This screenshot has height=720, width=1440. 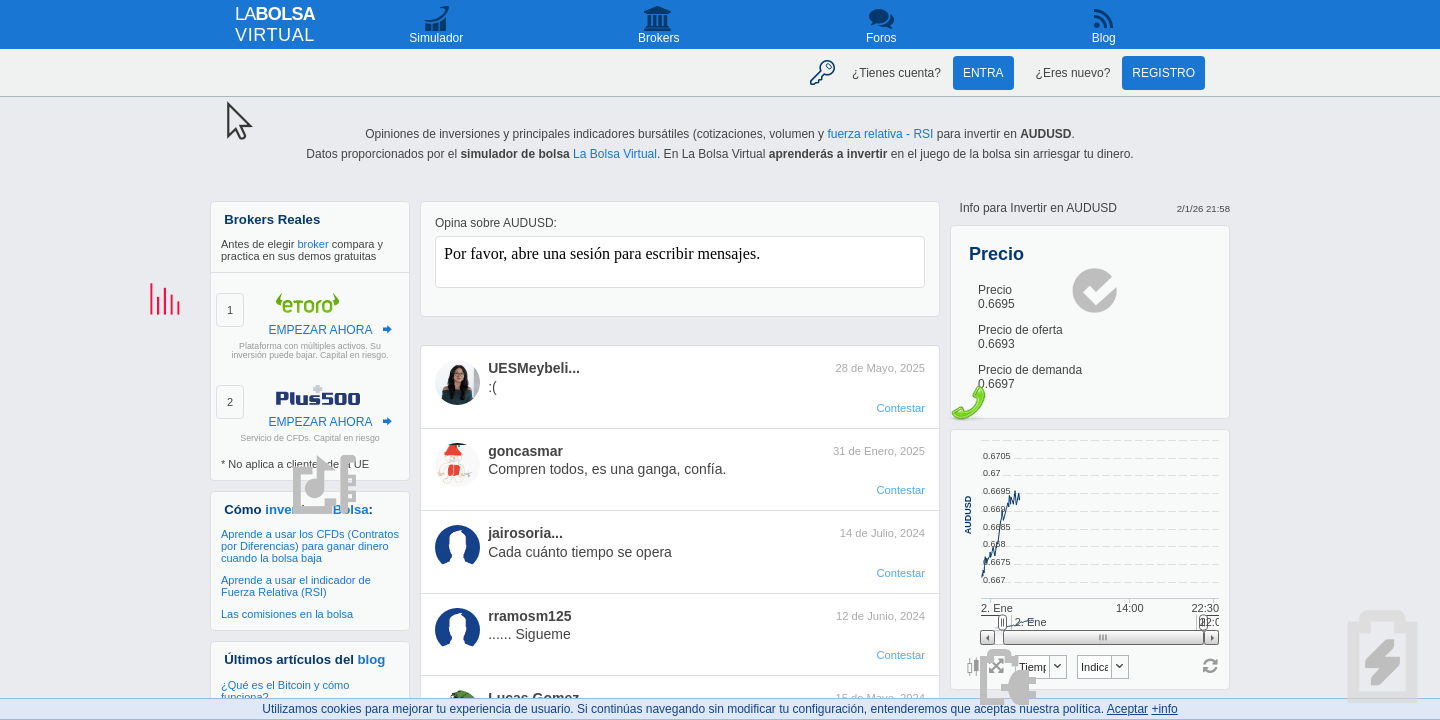 What do you see at coordinates (1094, 290) in the screenshot?
I see `indicates a default or selected item` at bounding box center [1094, 290].